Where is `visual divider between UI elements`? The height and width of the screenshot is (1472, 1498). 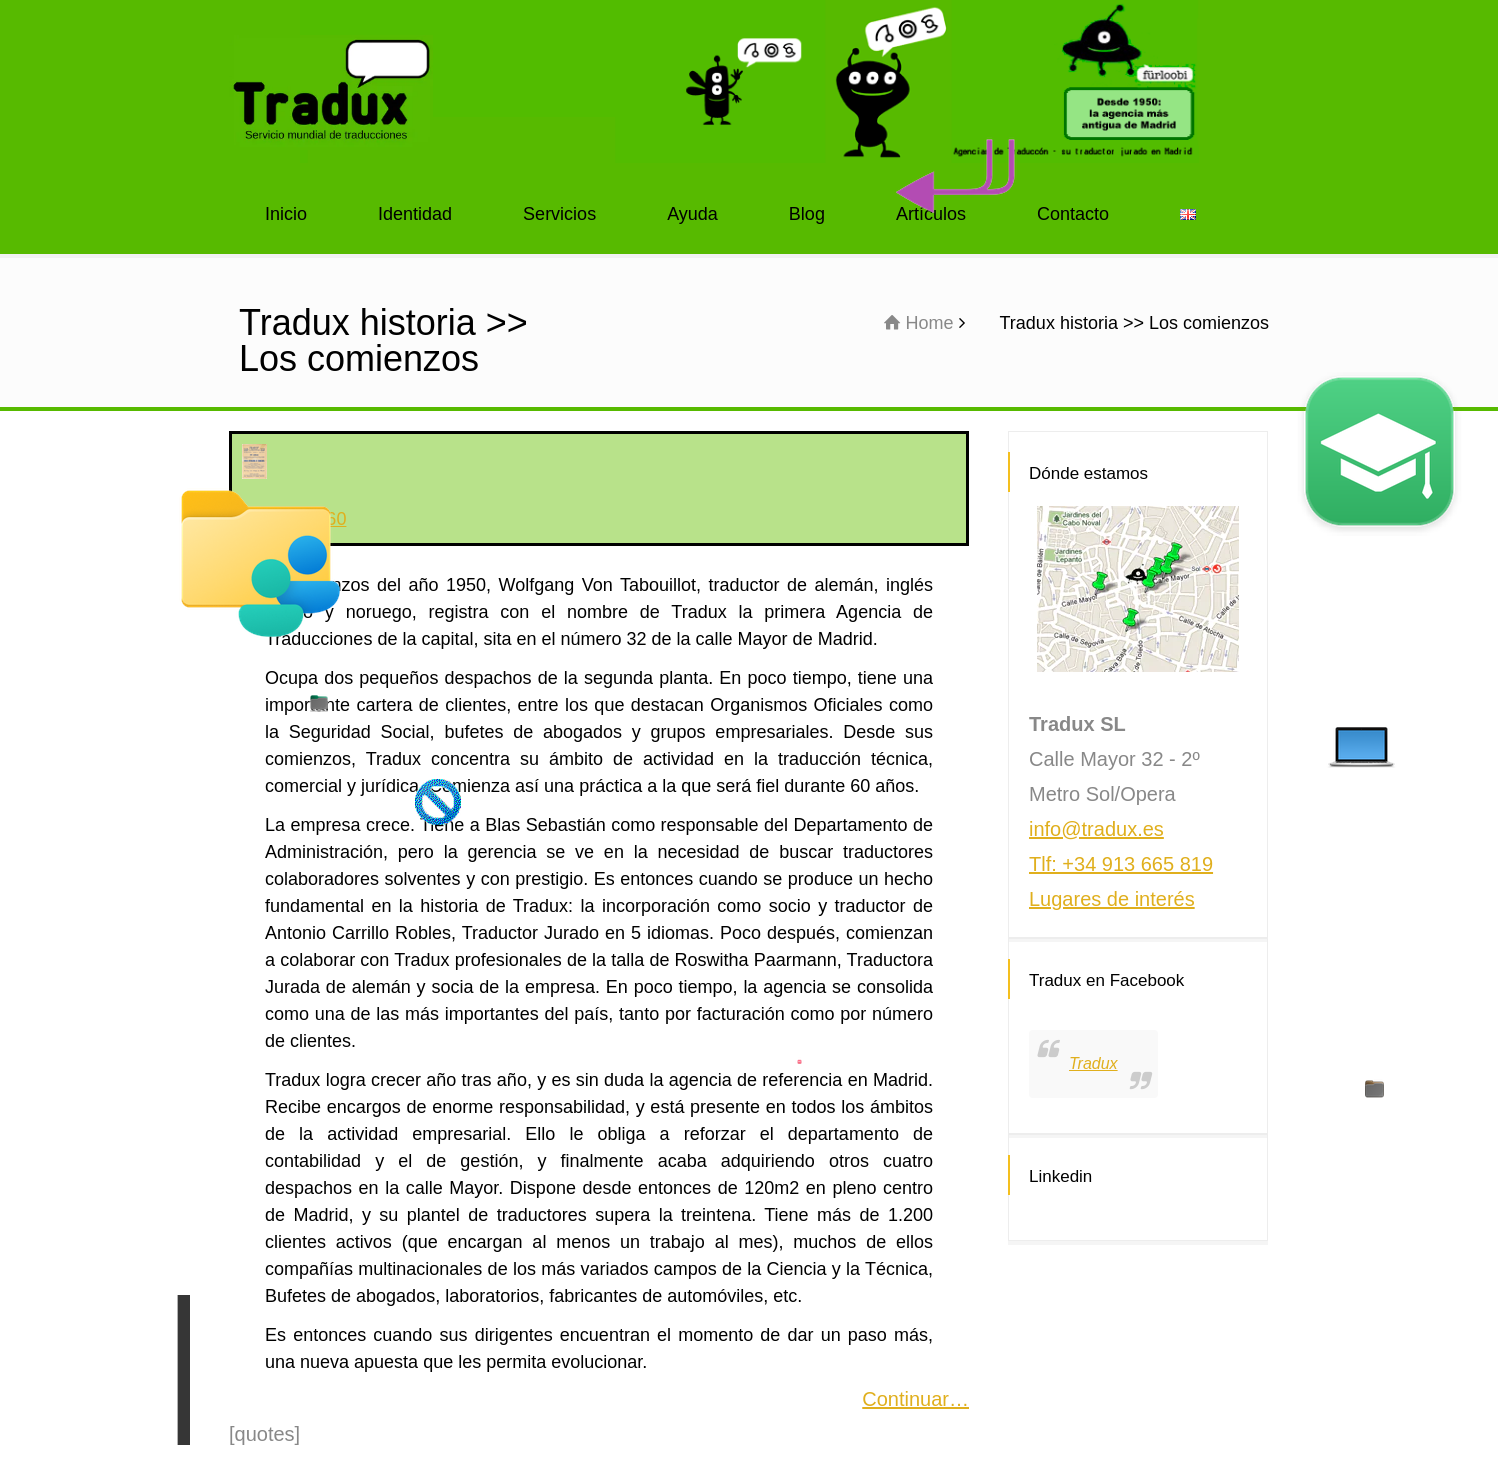
visual divider between UI elements is located at coordinates (190, 1370).